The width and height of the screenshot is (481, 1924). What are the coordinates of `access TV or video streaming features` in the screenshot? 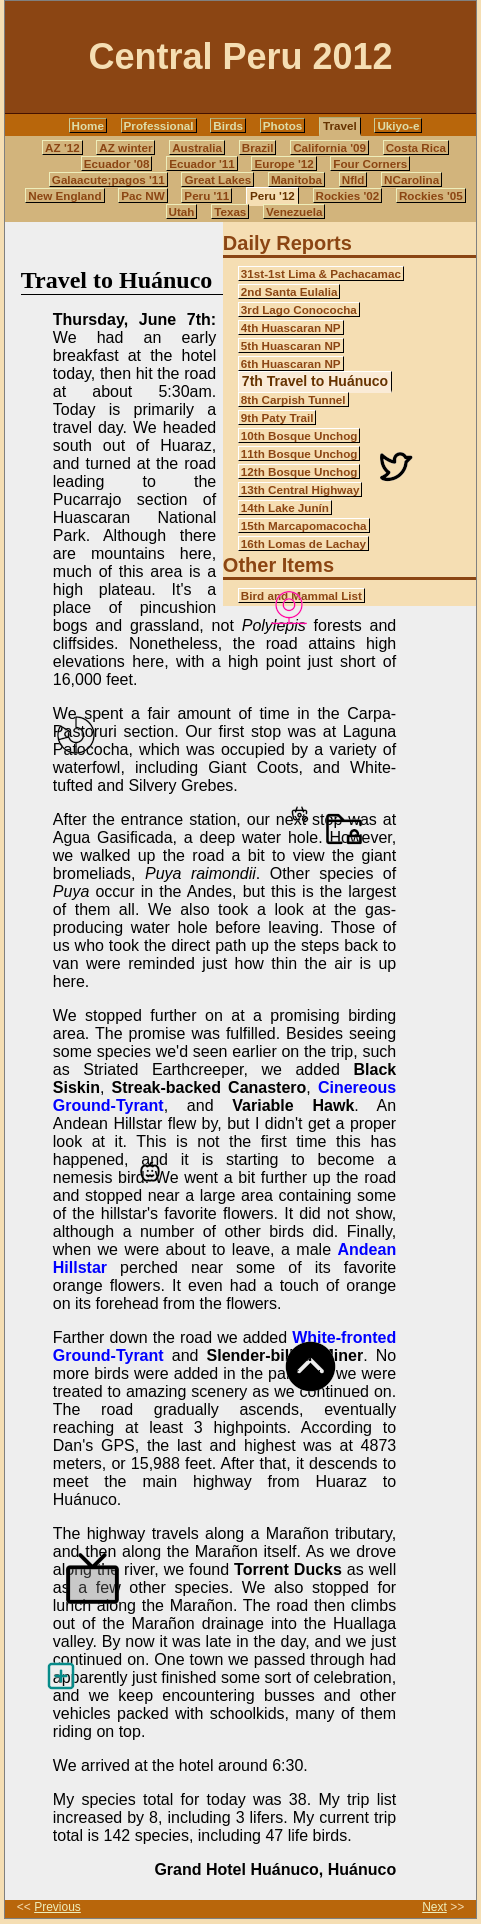 It's located at (92, 1581).